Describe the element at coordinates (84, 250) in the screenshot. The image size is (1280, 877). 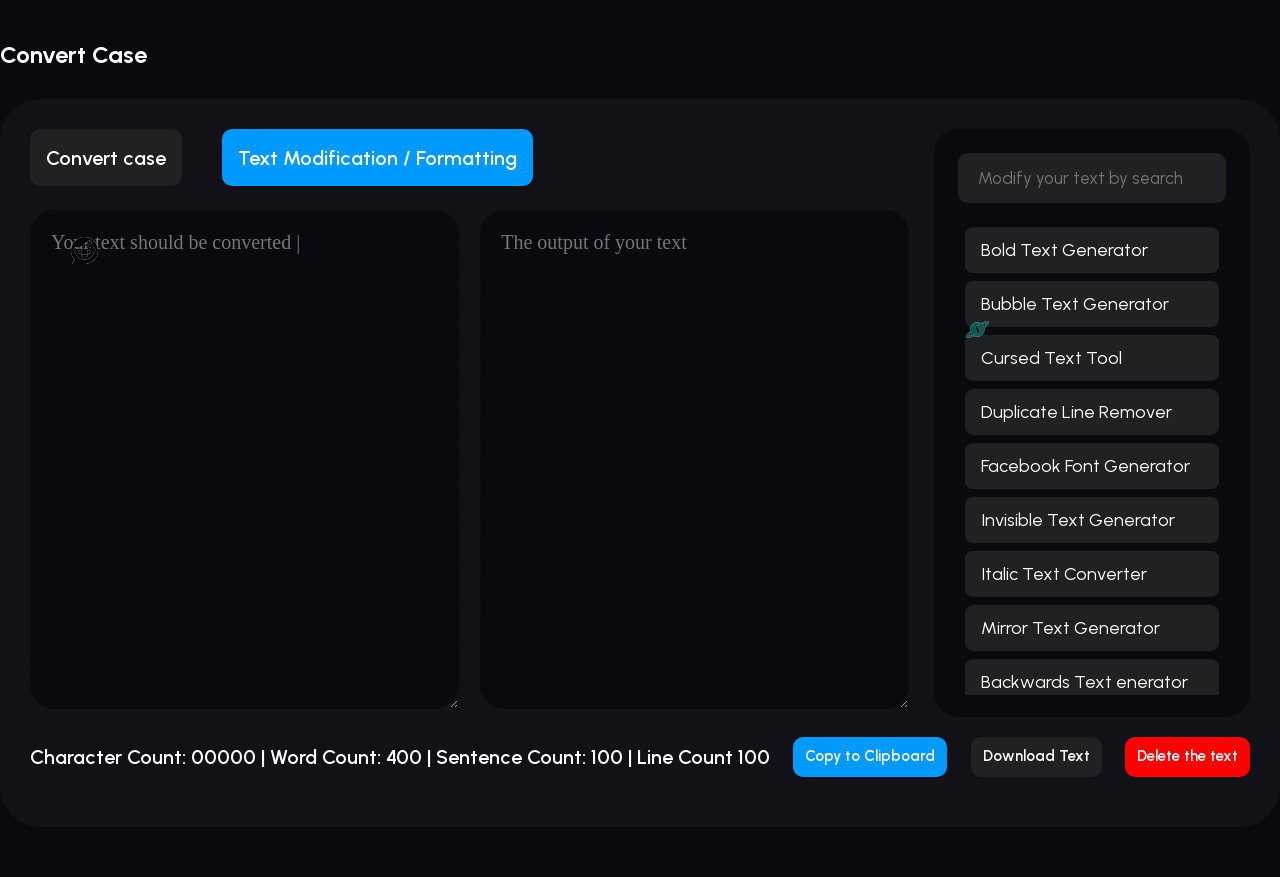
I see `open the Reddit app` at that location.